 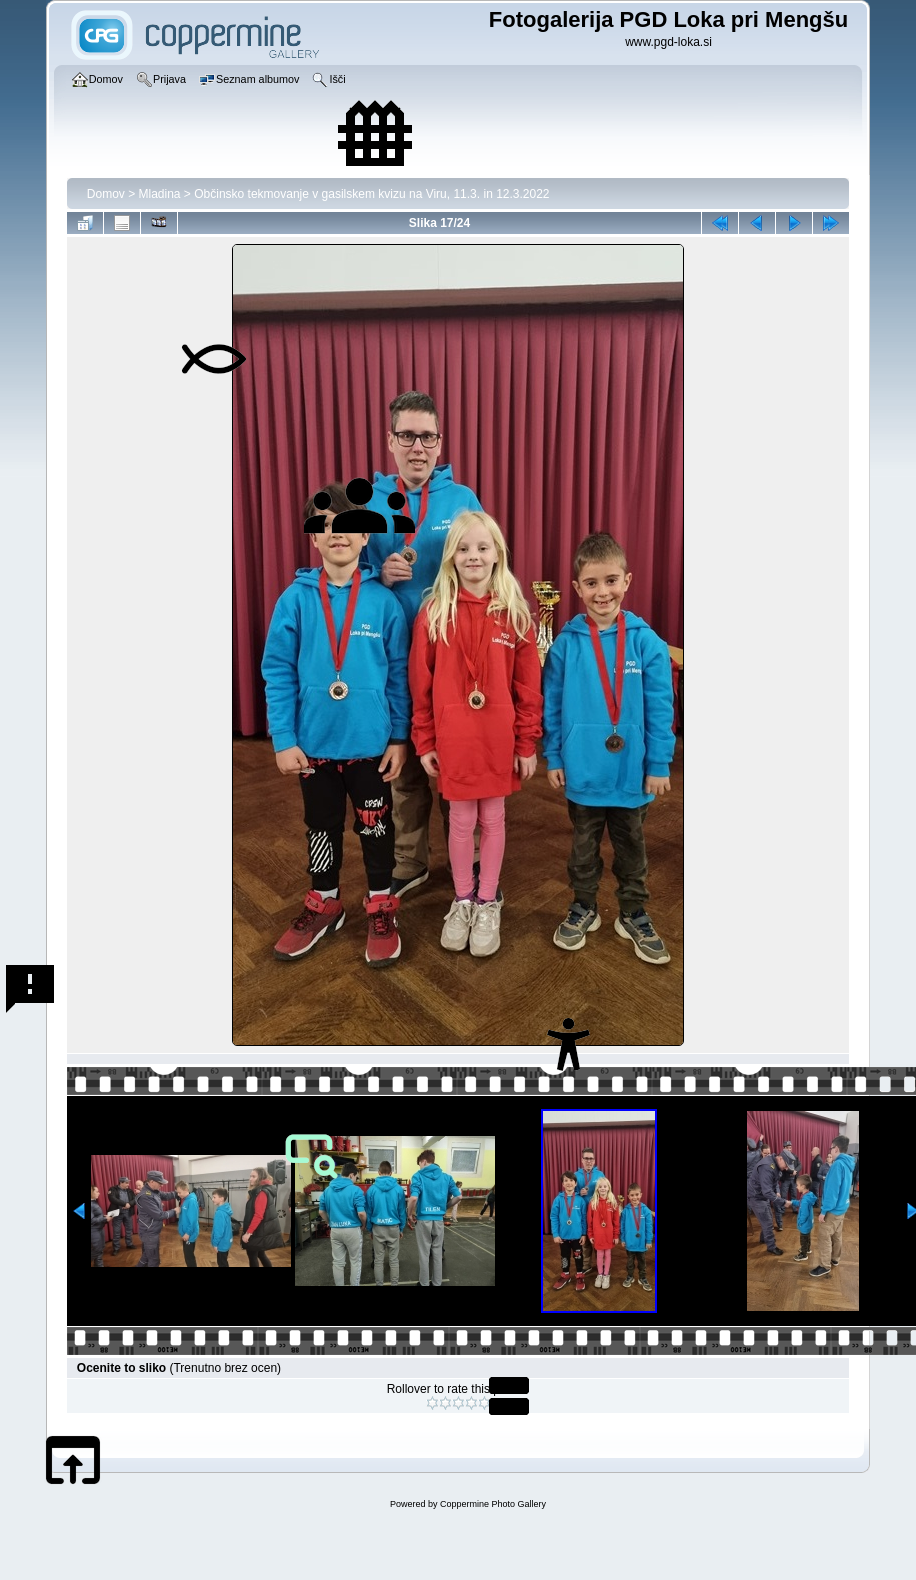 I want to click on open link in browser, so click(x=73, y=1460).